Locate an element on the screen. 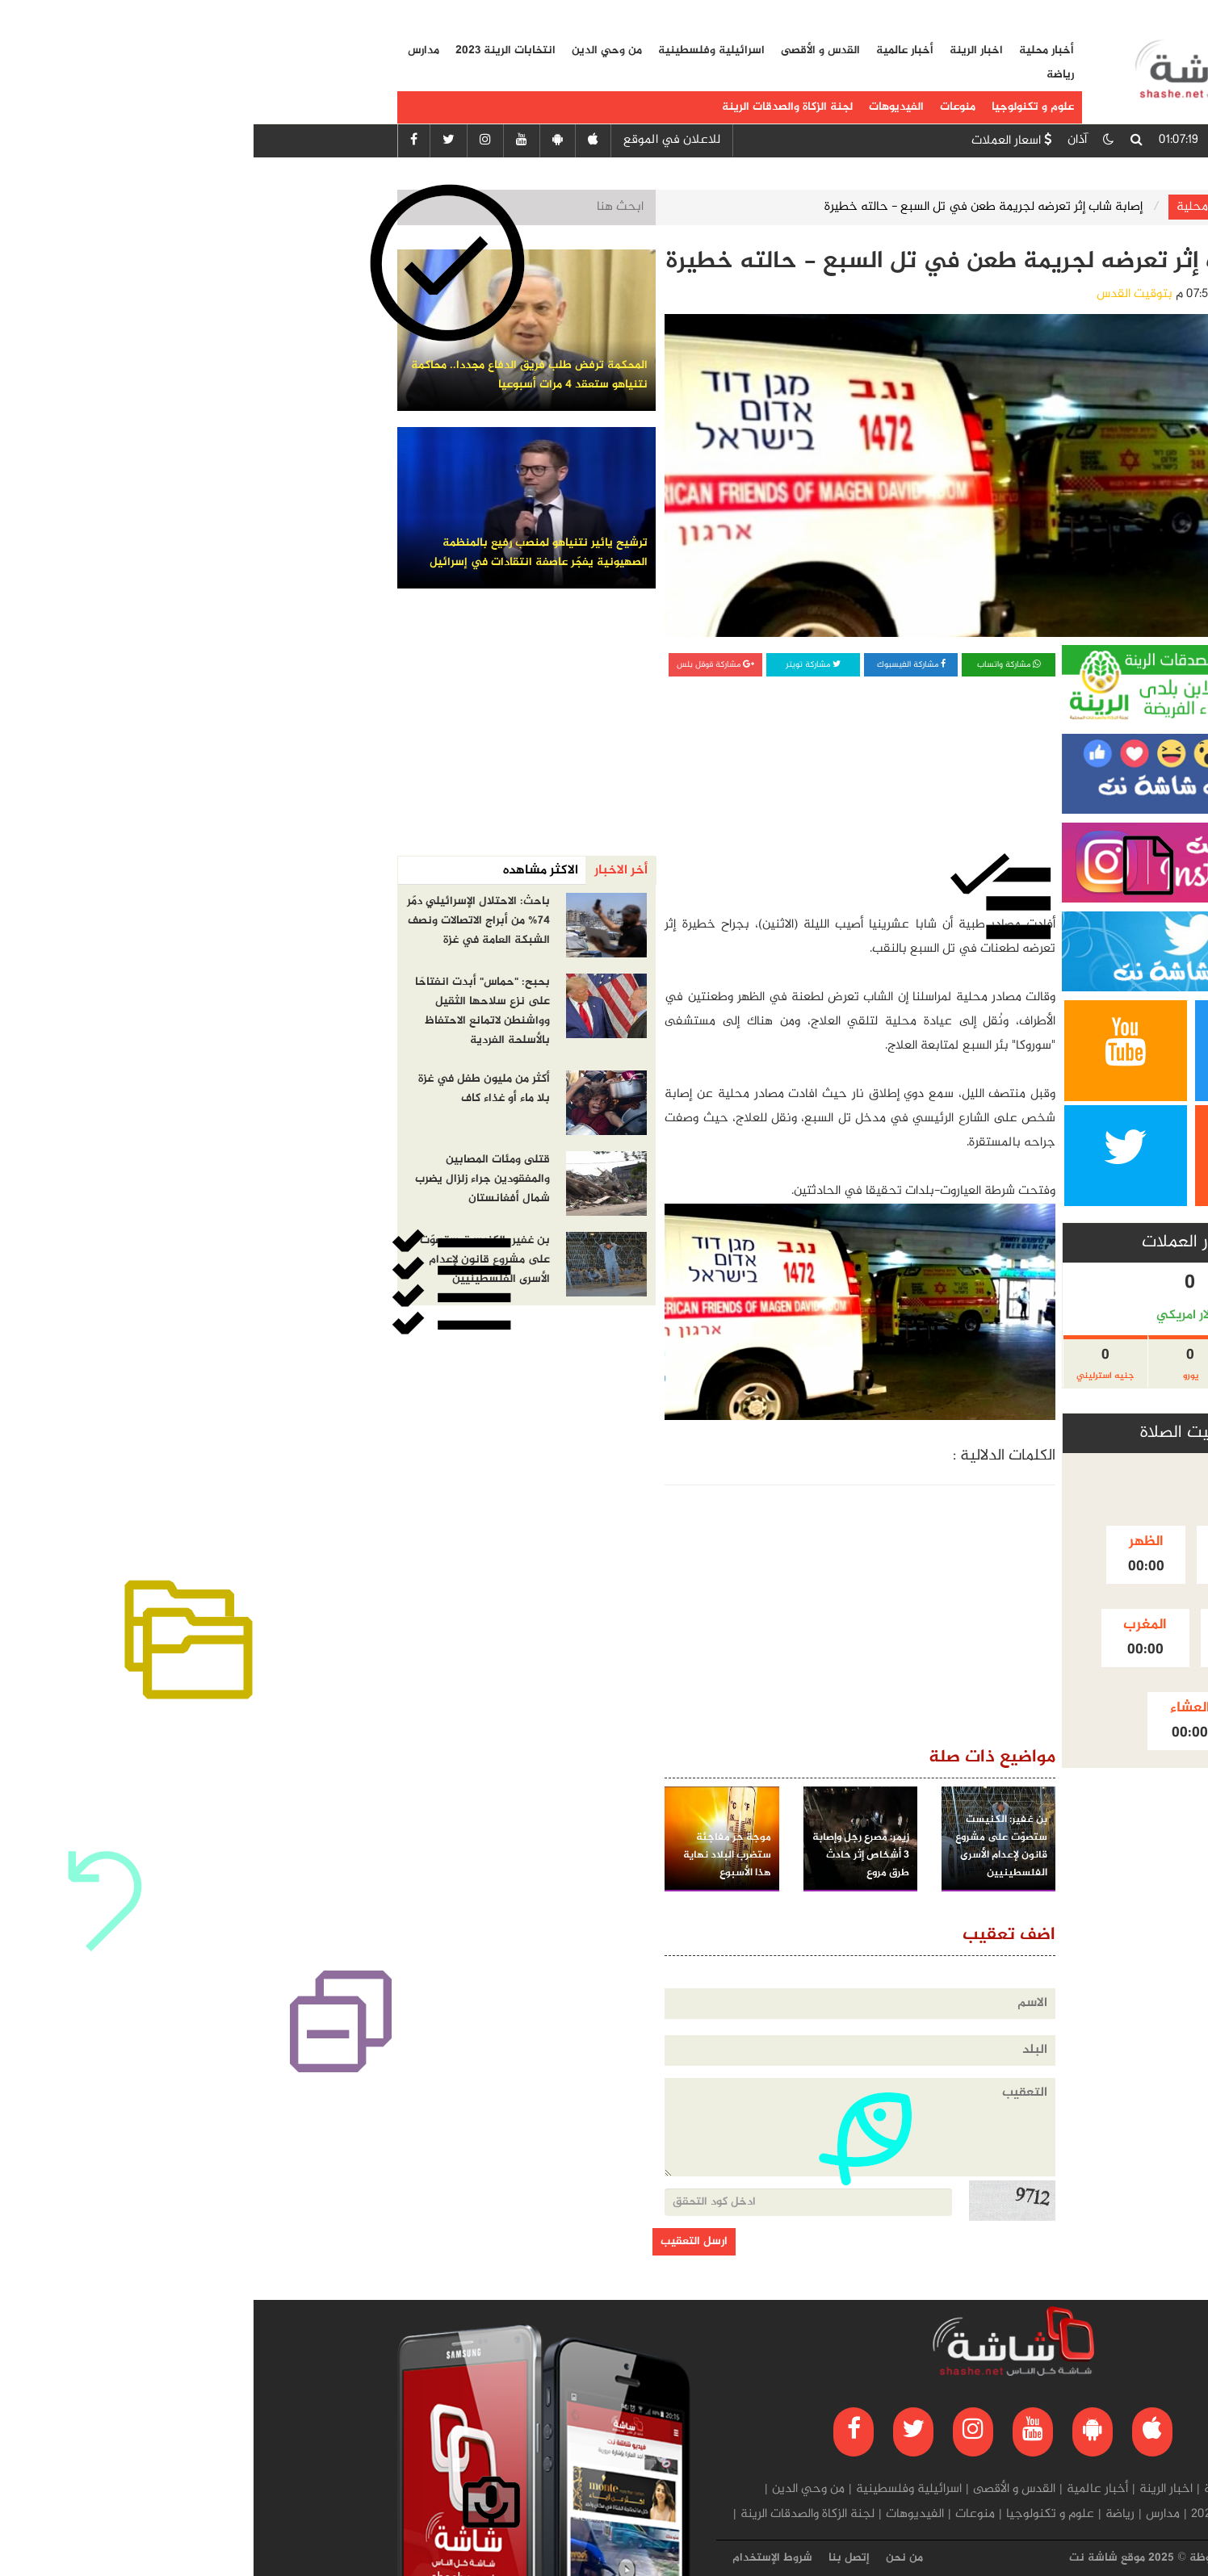  access project submodules is located at coordinates (188, 1635).